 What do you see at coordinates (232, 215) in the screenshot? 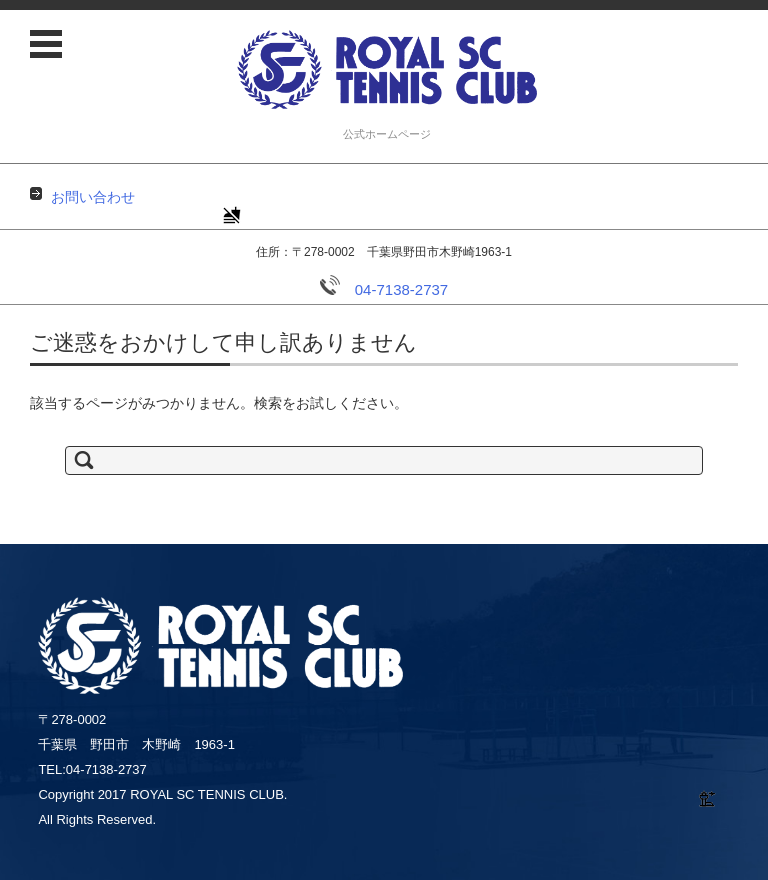
I see `indicates food is not allowed in this area` at bounding box center [232, 215].